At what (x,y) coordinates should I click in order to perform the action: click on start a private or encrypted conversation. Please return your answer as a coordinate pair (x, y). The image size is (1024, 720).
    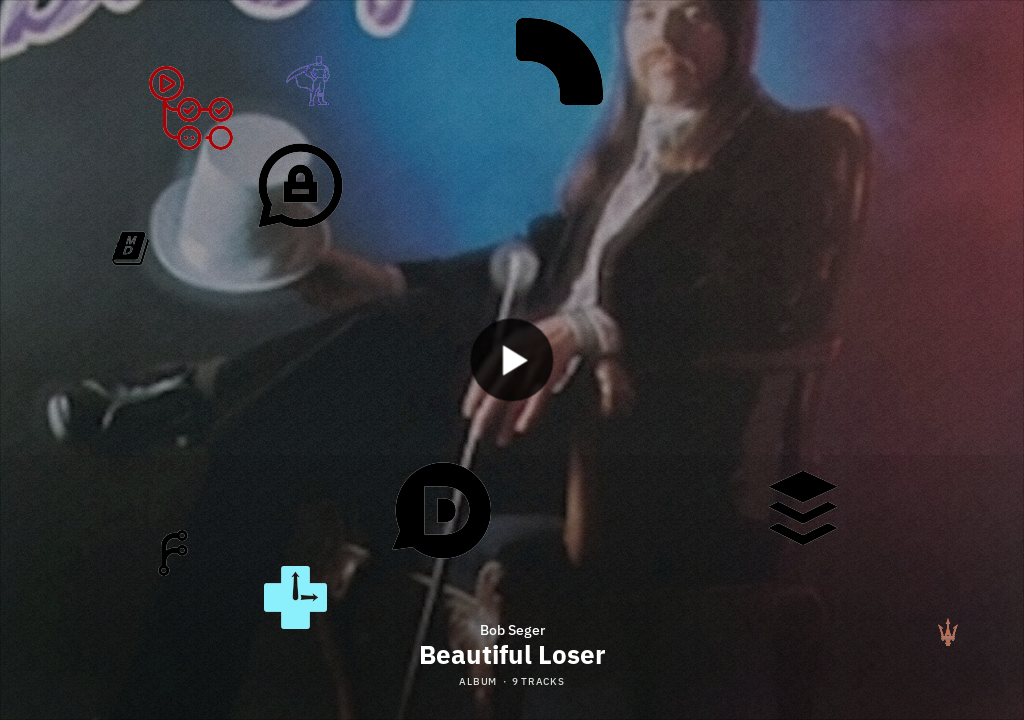
    Looking at the image, I should click on (300, 185).